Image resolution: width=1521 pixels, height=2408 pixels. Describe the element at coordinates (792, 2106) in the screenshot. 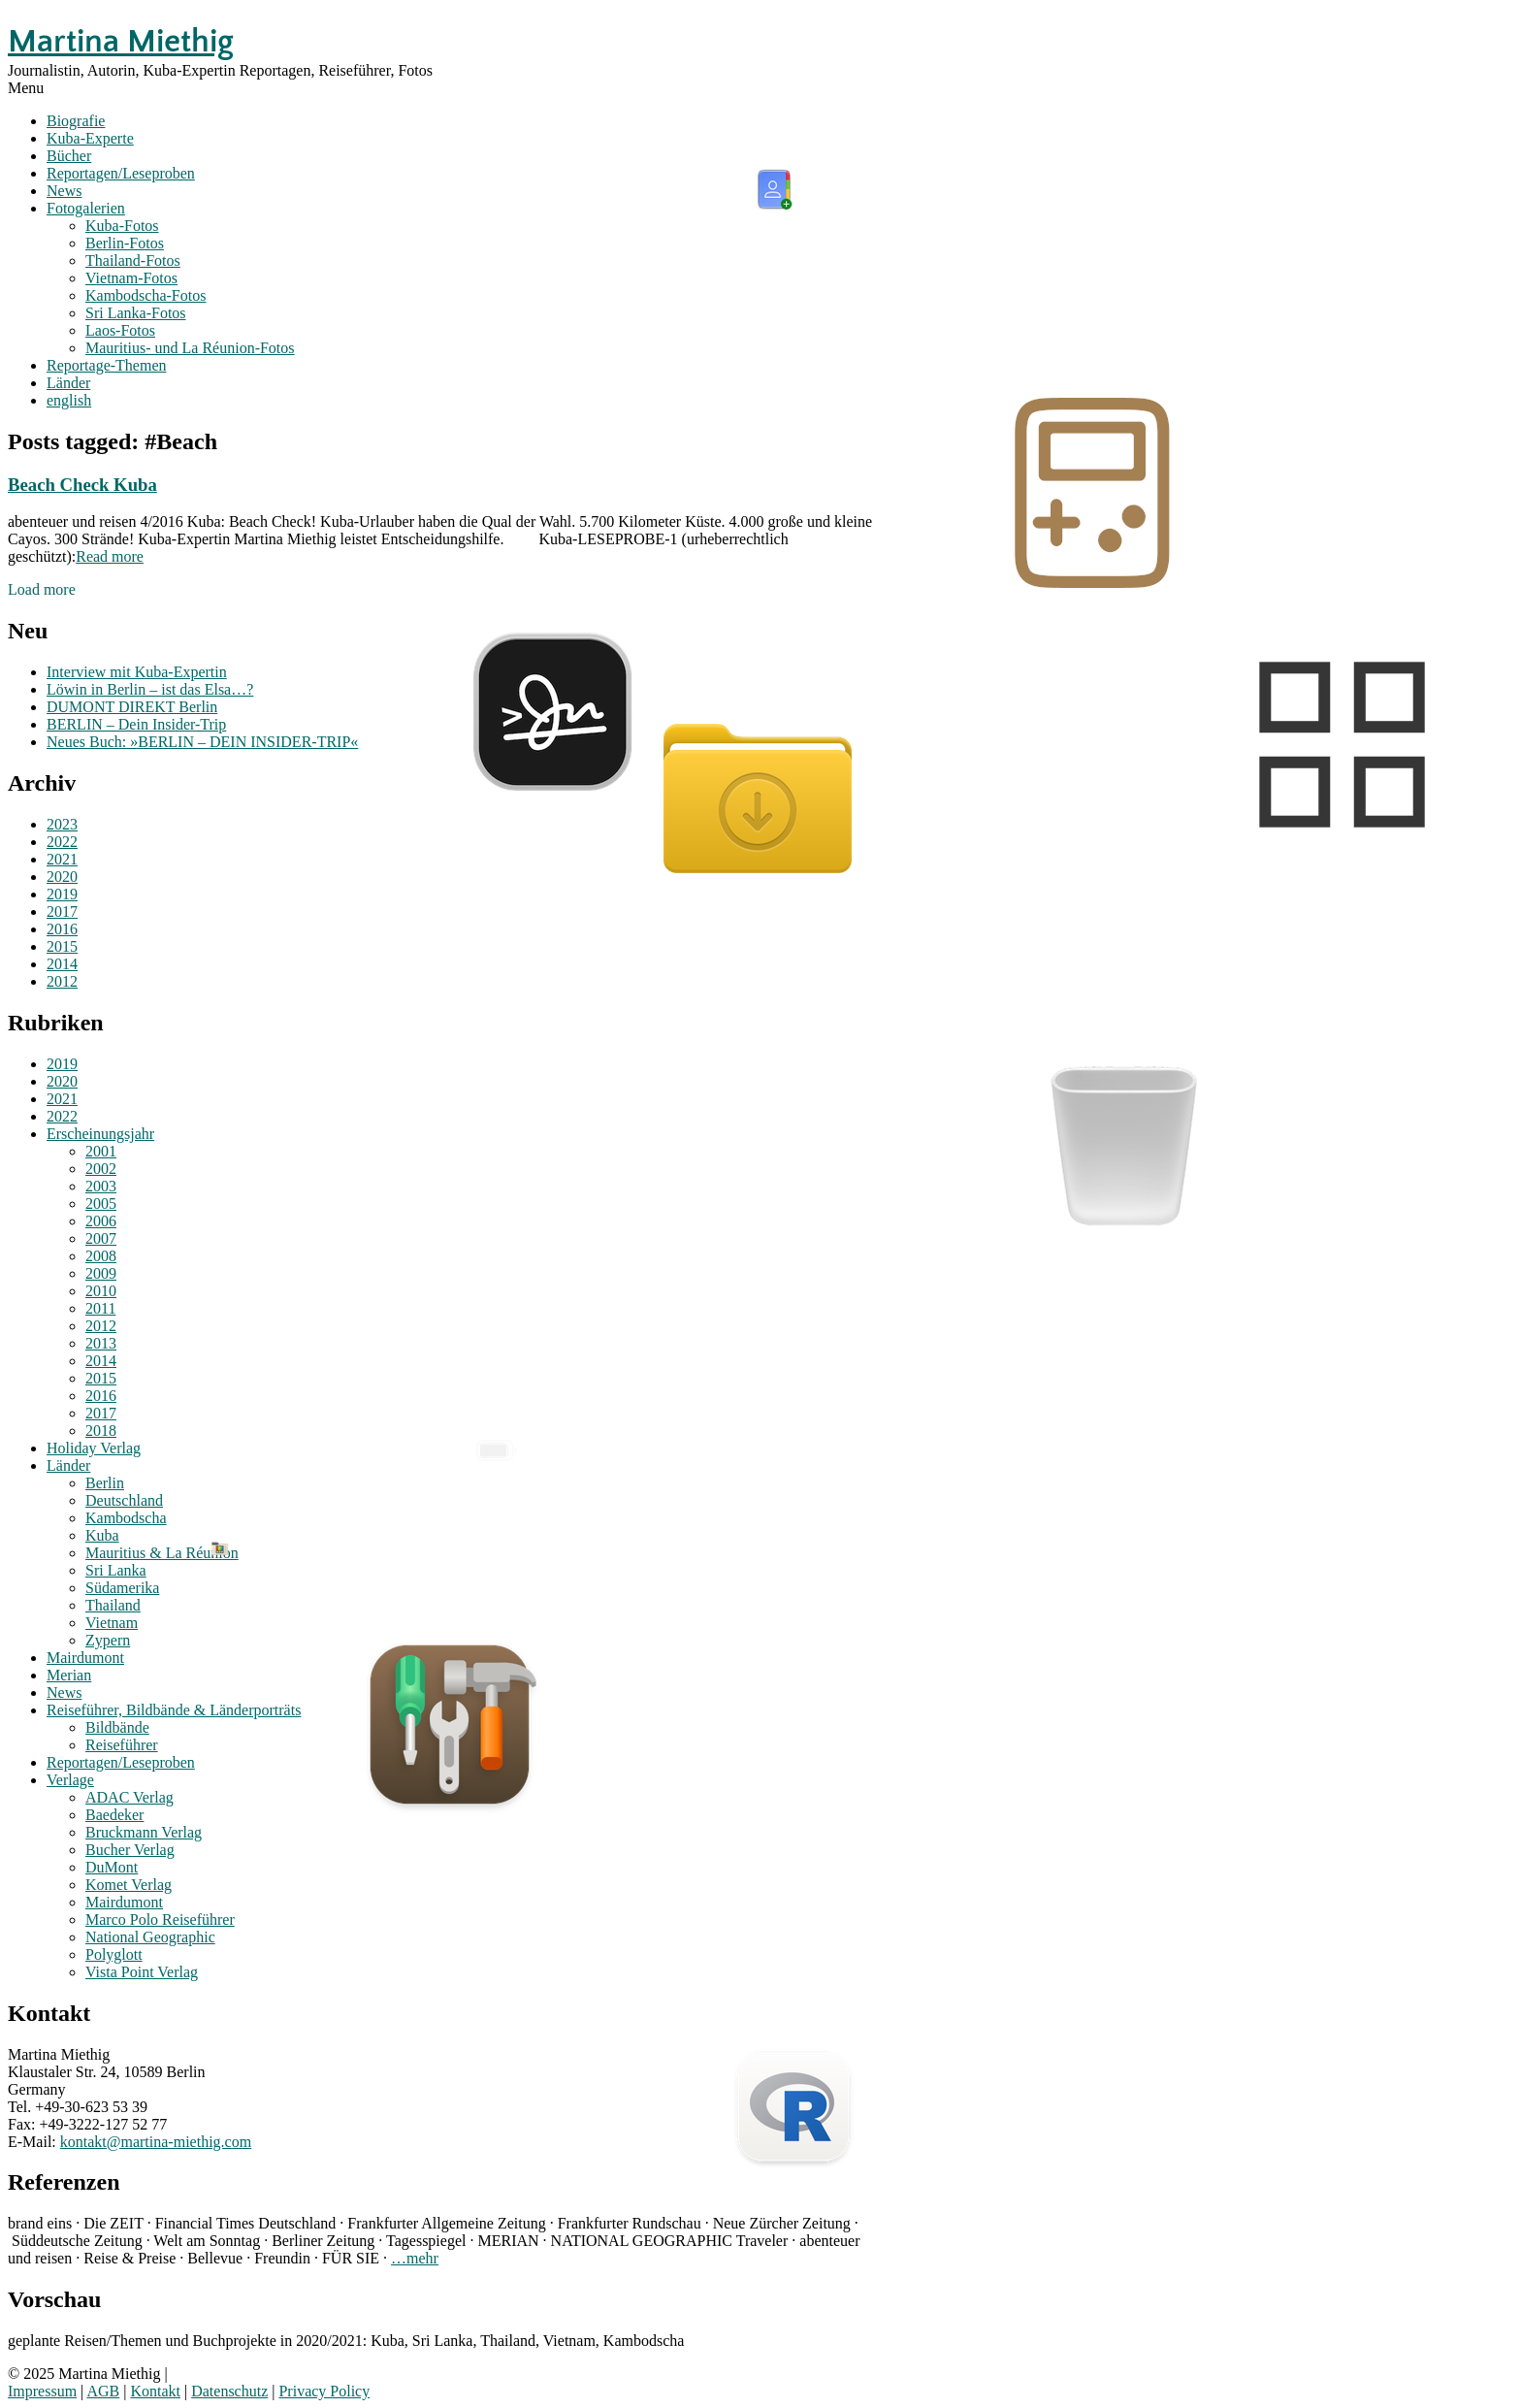

I see `open R statistical computing application` at that location.